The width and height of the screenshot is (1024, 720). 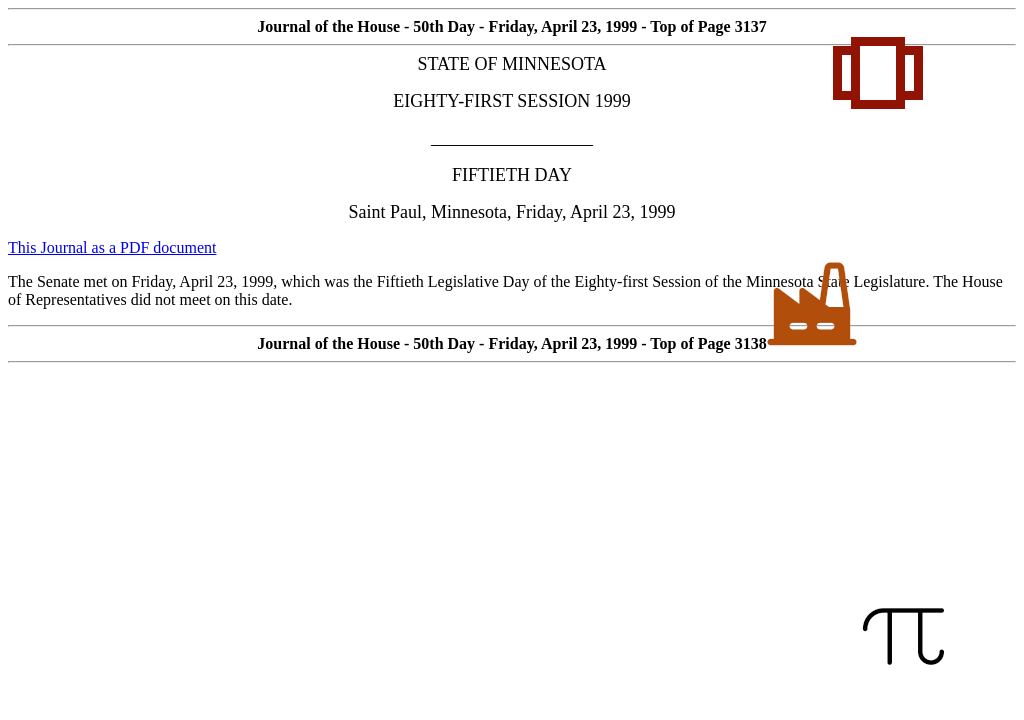 I want to click on view content in carousel mode, so click(x=878, y=73).